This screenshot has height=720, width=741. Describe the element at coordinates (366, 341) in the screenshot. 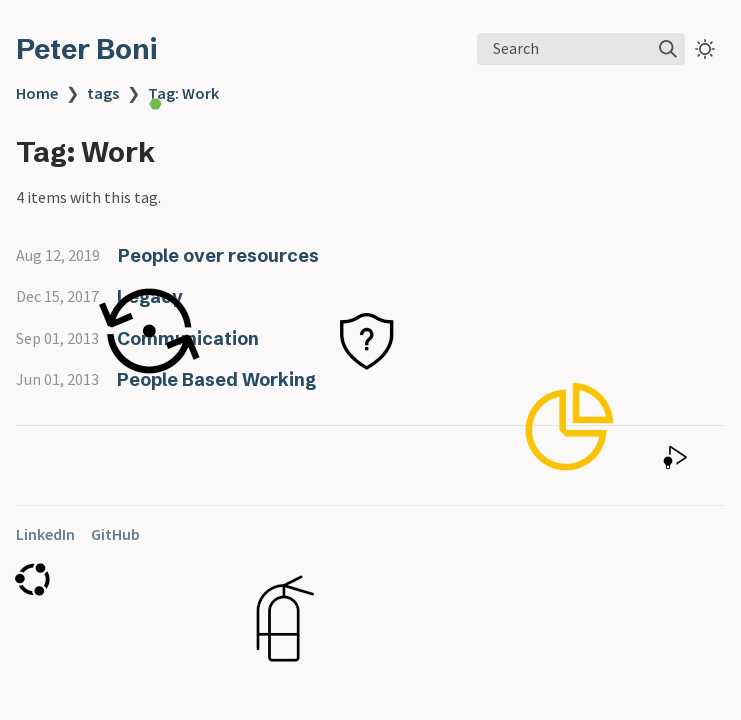

I see `unknown or unverified workspace security status` at that location.